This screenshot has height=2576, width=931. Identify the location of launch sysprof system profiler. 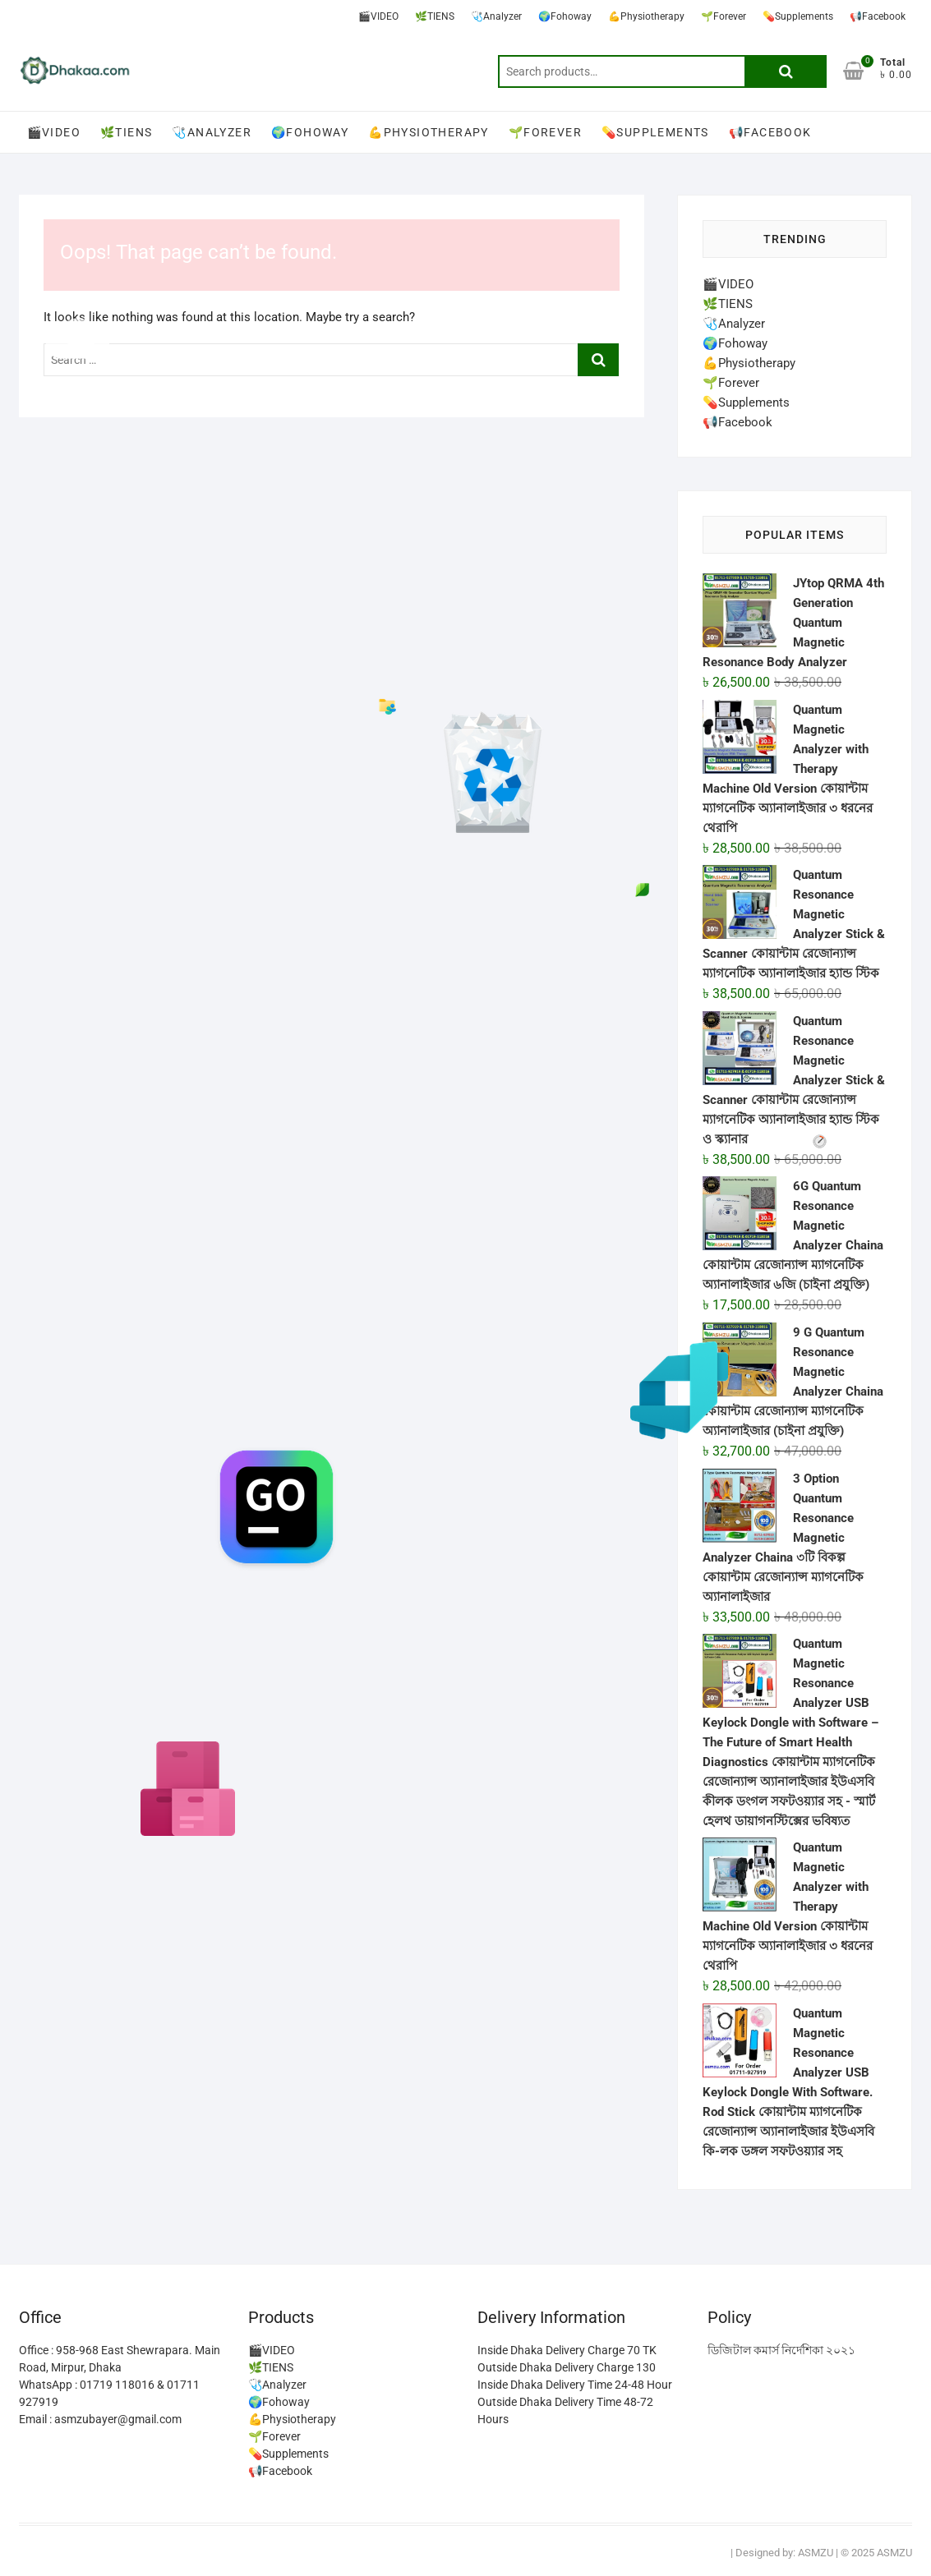
(819, 1141).